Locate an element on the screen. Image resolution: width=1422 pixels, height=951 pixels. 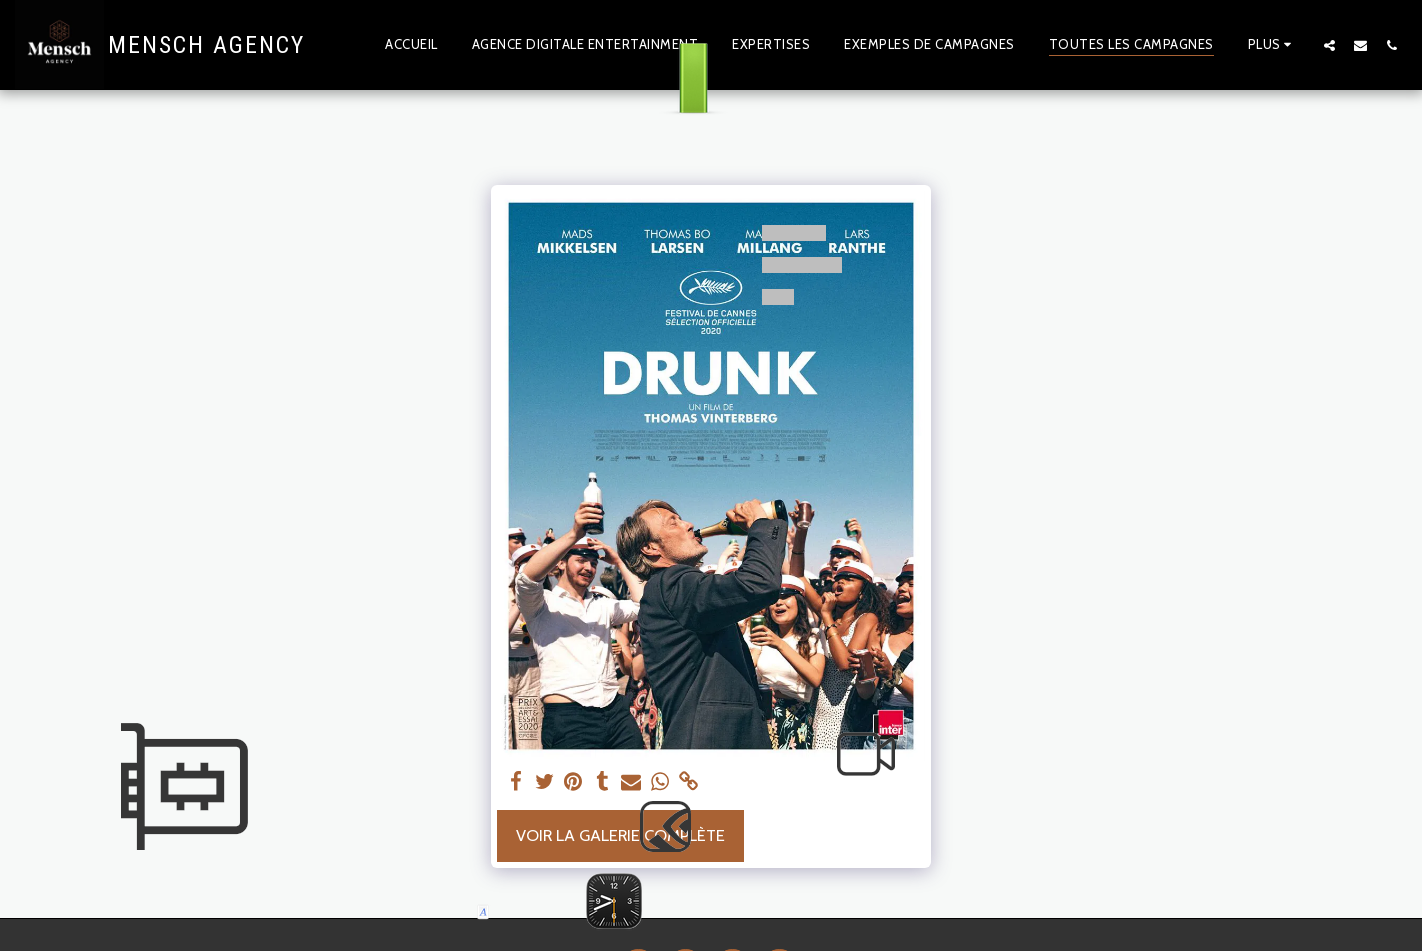
start a video call is located at coordinates (866, 754).